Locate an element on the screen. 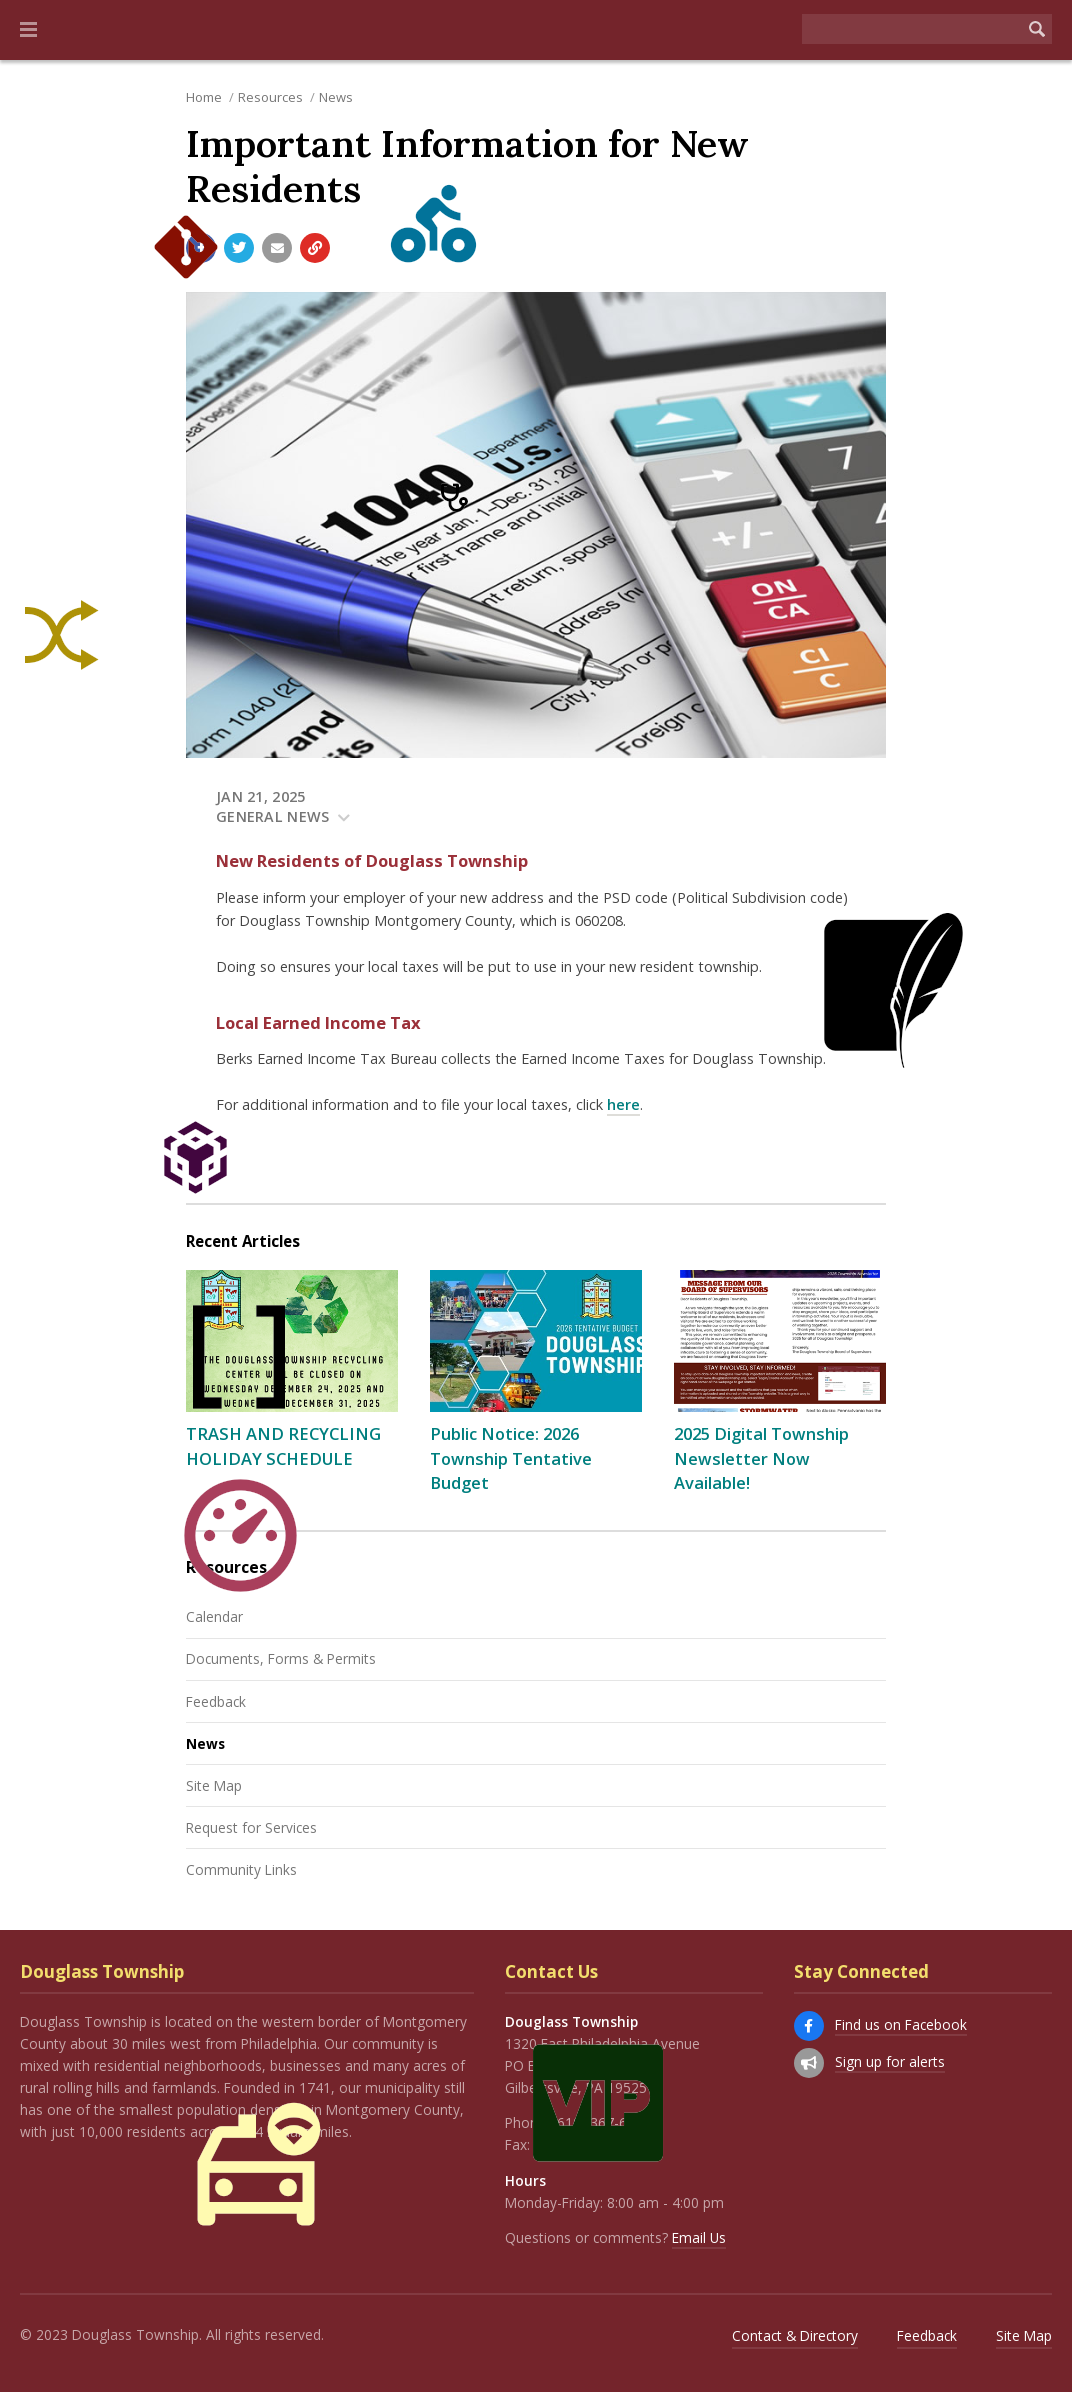 Image resolution: width=1072 pixels, height=2392 pixels. shuffle playback order is located at coordinates (60, 635).